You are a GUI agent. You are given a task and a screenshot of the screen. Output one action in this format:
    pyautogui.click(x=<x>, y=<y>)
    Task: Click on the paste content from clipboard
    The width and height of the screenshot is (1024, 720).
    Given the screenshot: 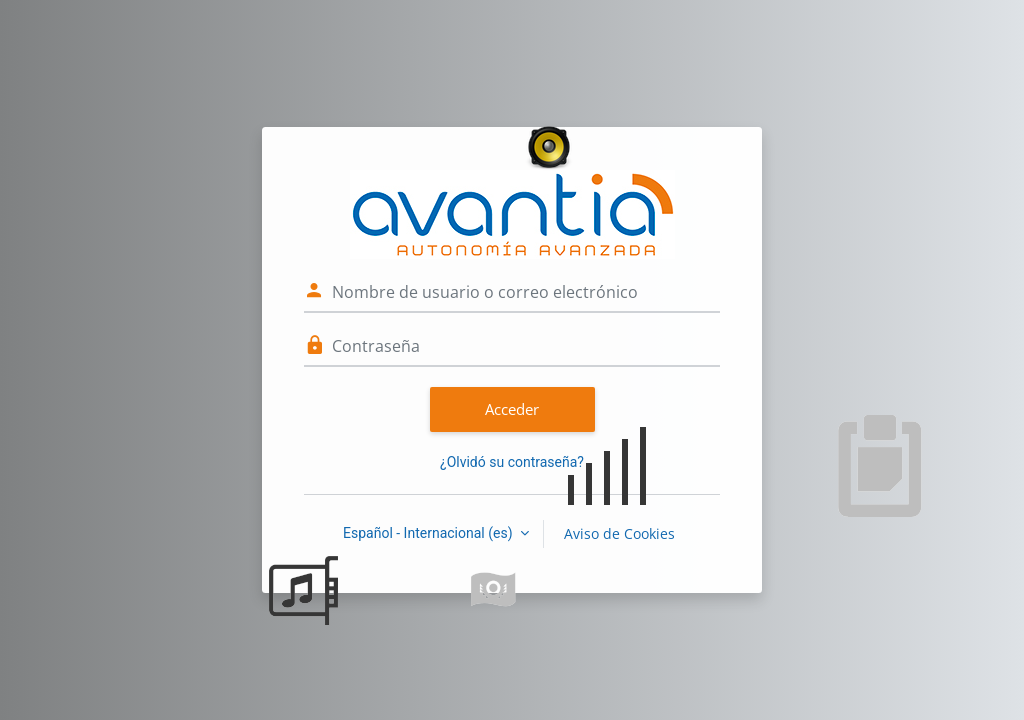 What is the action you would take?
    pyautogui.click(x=883, y=466)
    